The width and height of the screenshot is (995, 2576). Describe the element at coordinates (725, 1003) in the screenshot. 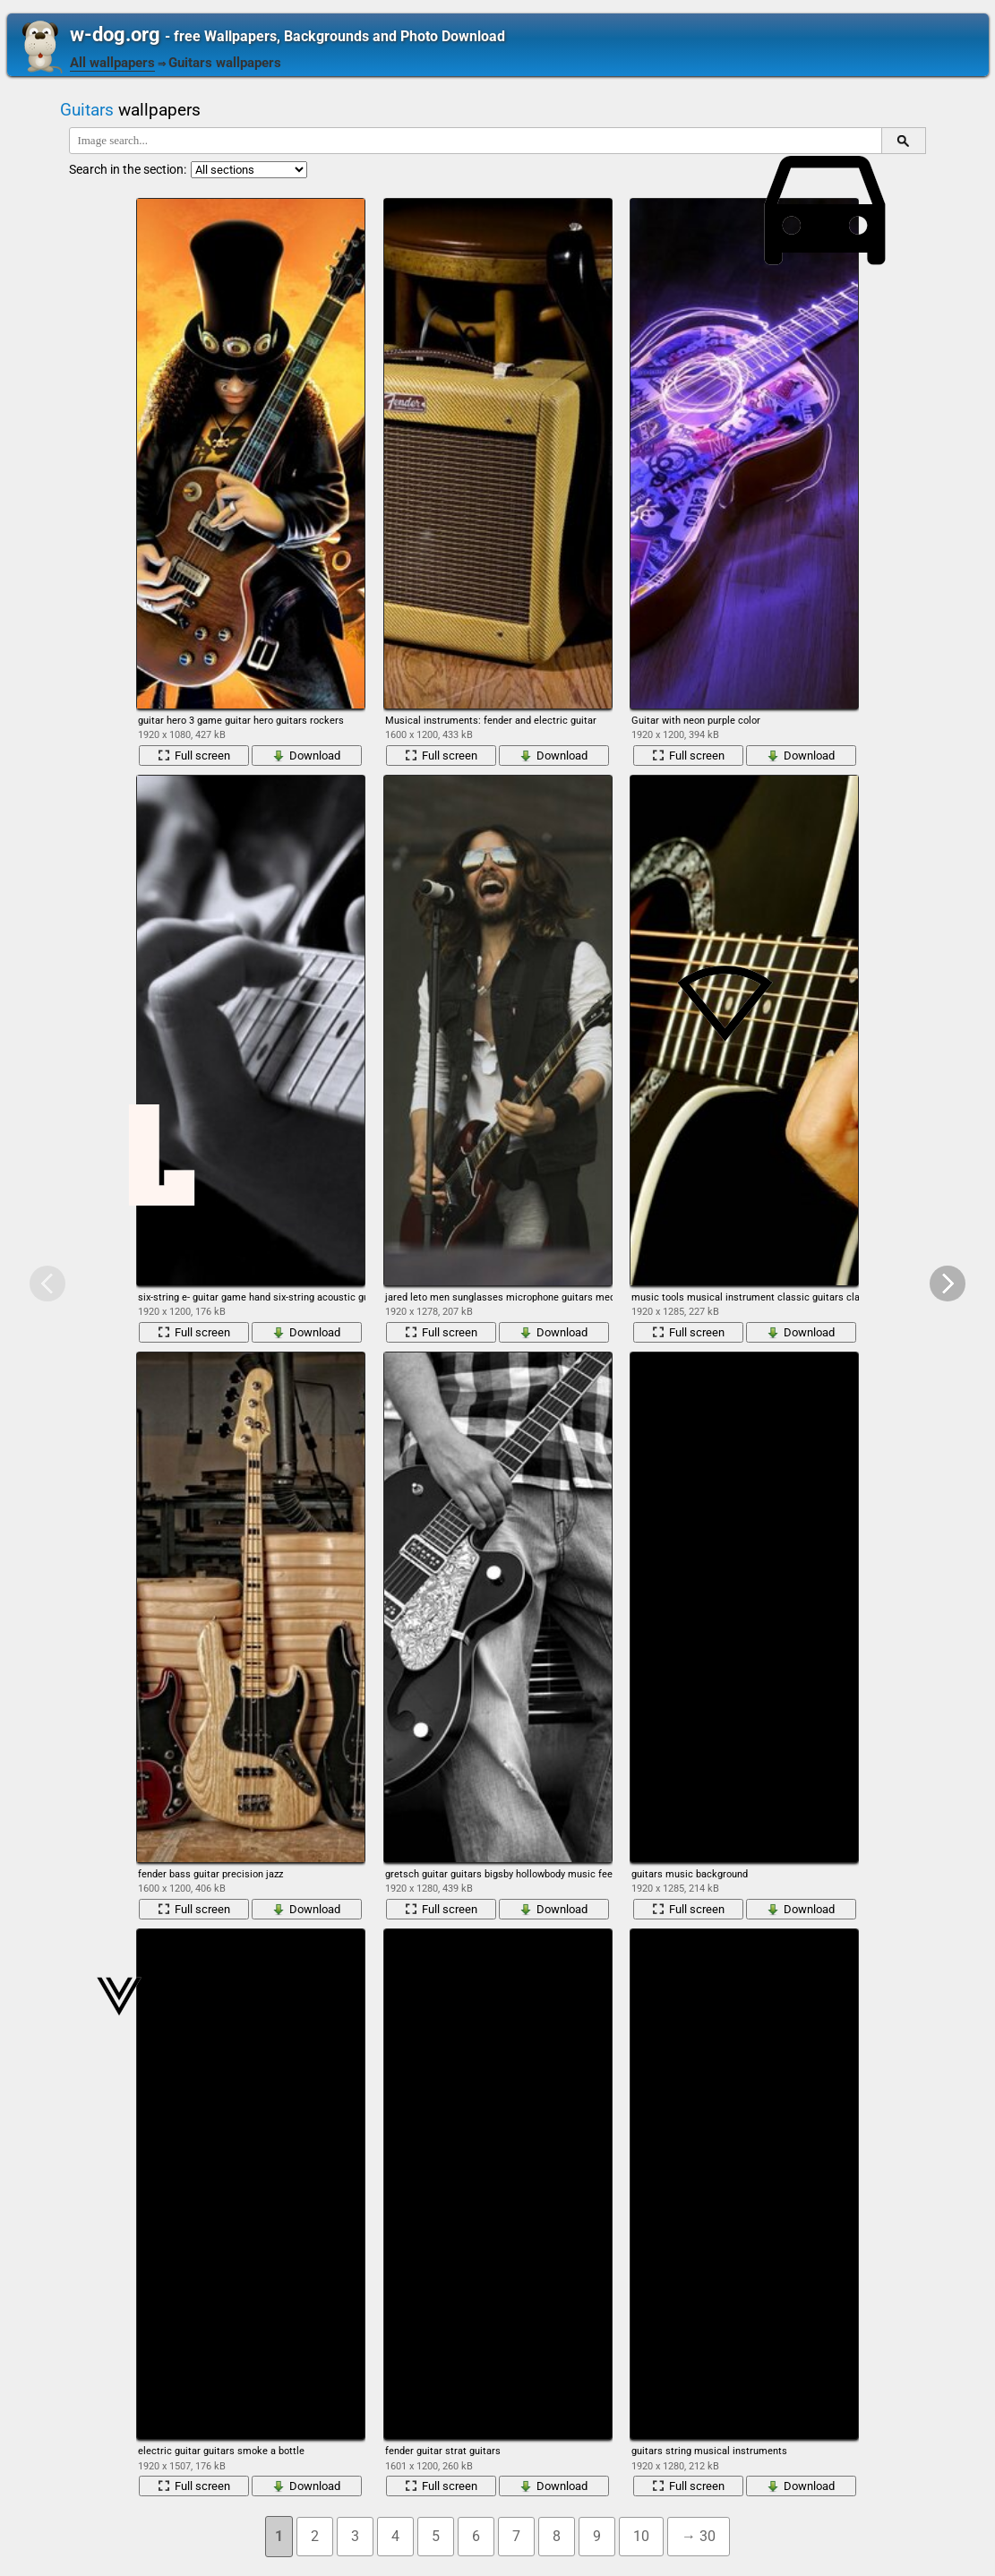

I see `indicates wifi signal strength` at that location.